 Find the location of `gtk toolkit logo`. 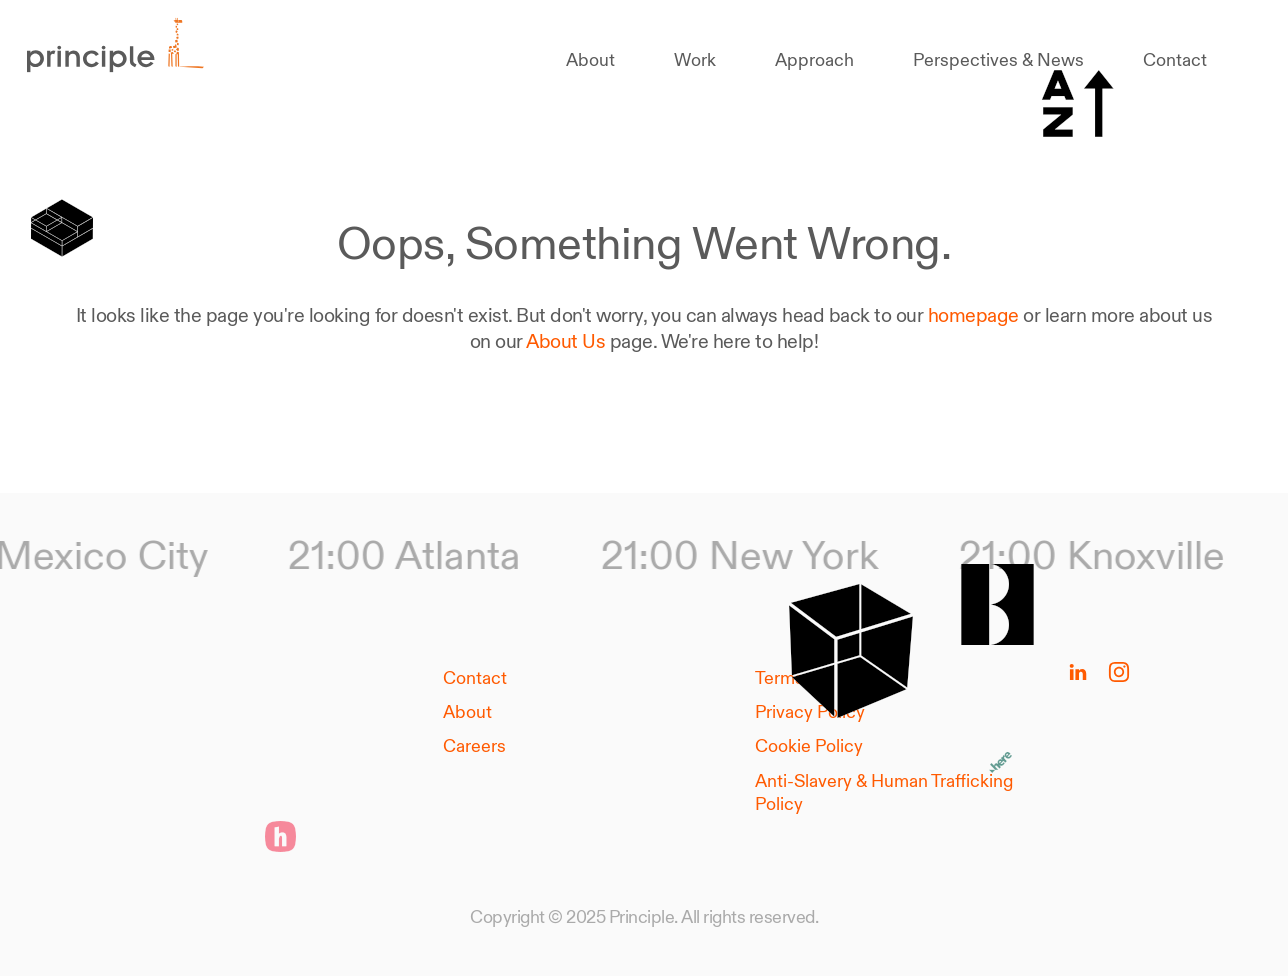

gtk toolkit logo is located at coordinates (851, 651).